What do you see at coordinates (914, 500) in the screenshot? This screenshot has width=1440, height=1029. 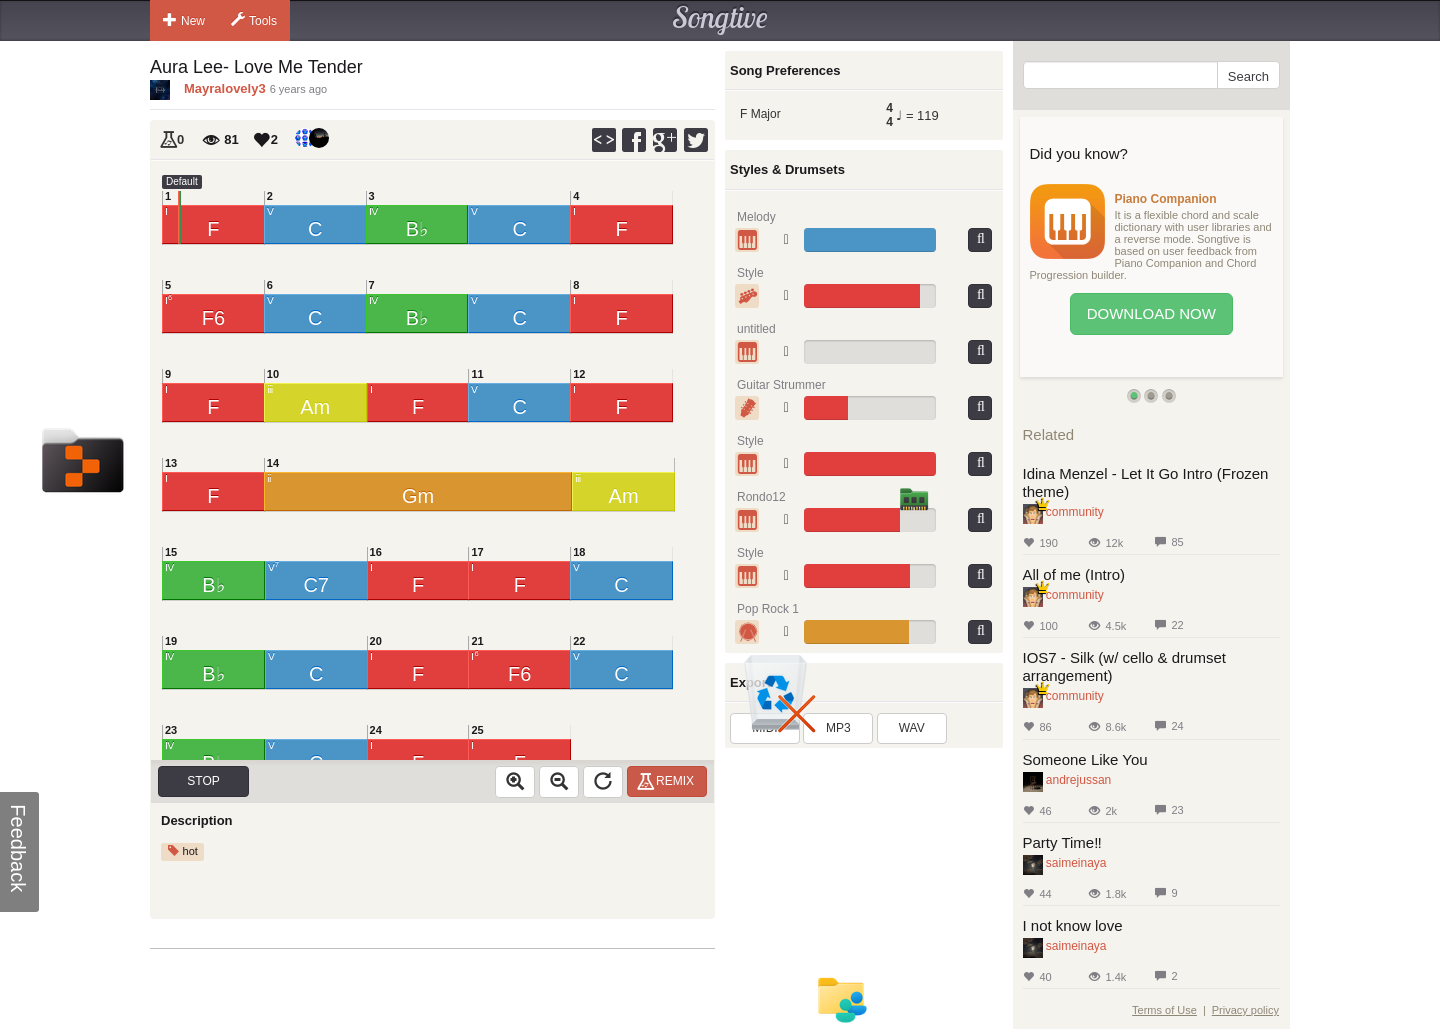 I see `folder containing memory or RAM-related files` at bounding box center [914, 500].